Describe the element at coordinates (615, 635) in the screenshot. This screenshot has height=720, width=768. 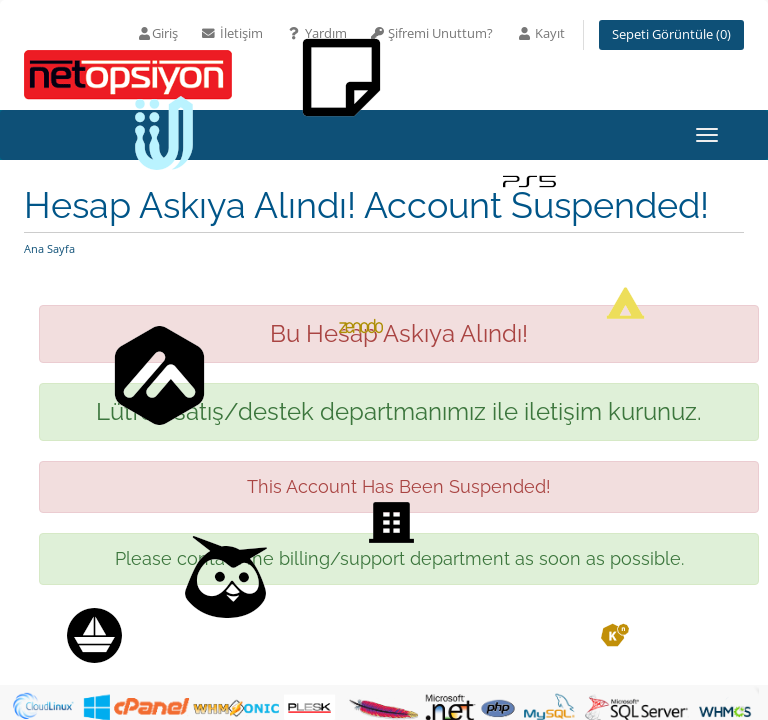
I see `knative serverless platform logo` at that location.